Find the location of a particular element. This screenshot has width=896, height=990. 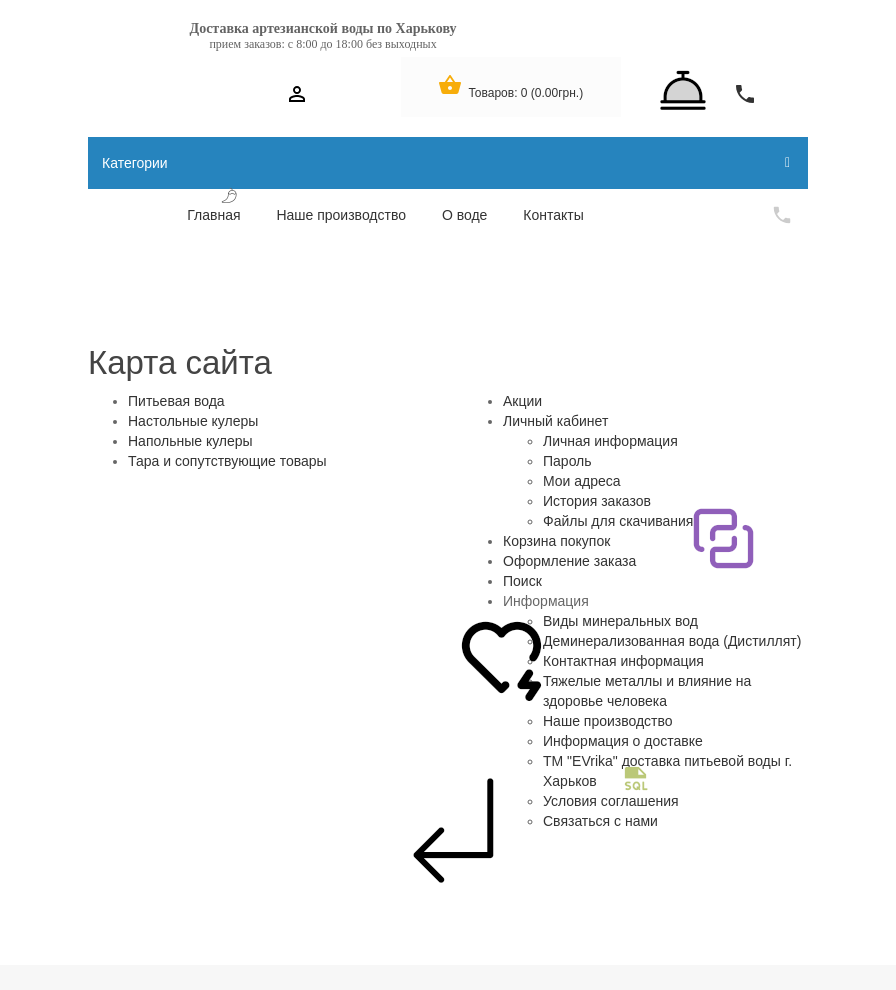

indicates spicy or hot food option is located at coordinates (230, 196).